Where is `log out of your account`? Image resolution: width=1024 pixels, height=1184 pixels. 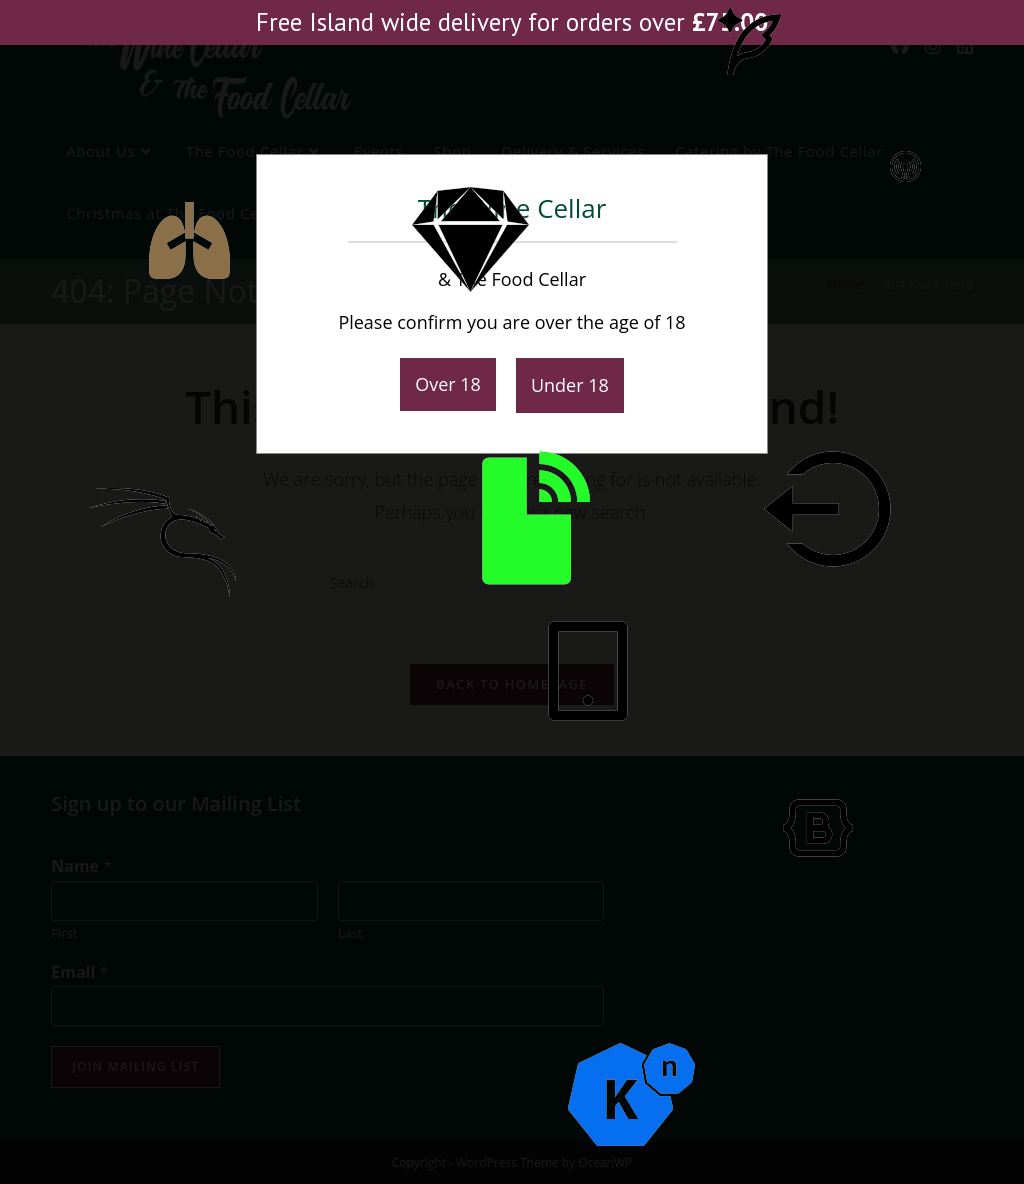 log out of your account is located at coordinates (833, 509).